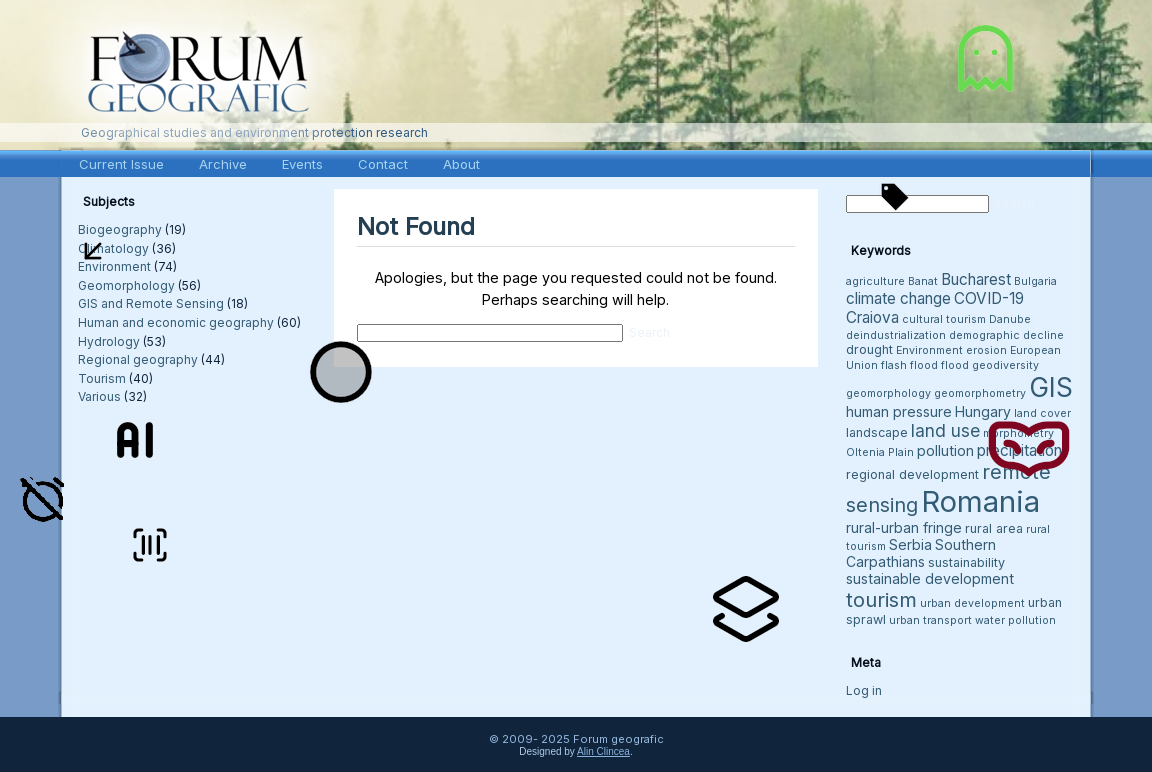  Describe the element at coordinates (341, 372) in the screenshot. I see `indicates a filled or selected state` at that location.